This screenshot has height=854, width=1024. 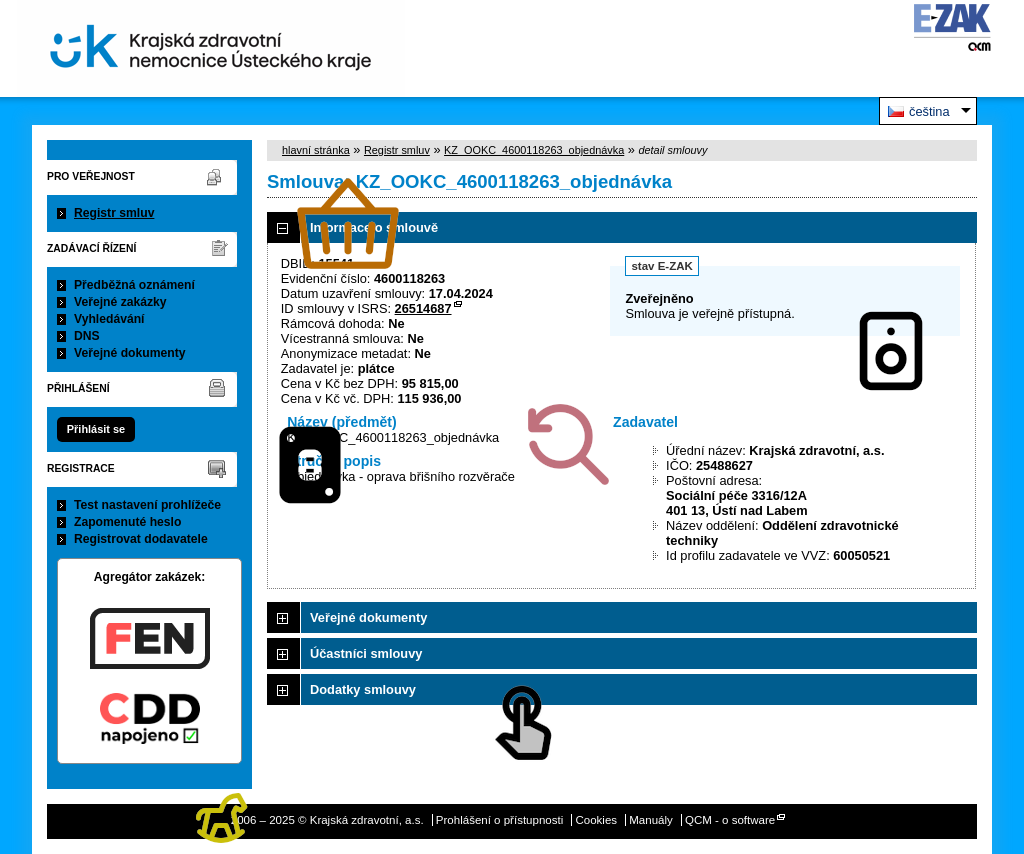 I want to click on play the 8 card in a card game, so click(x=310, y=465).